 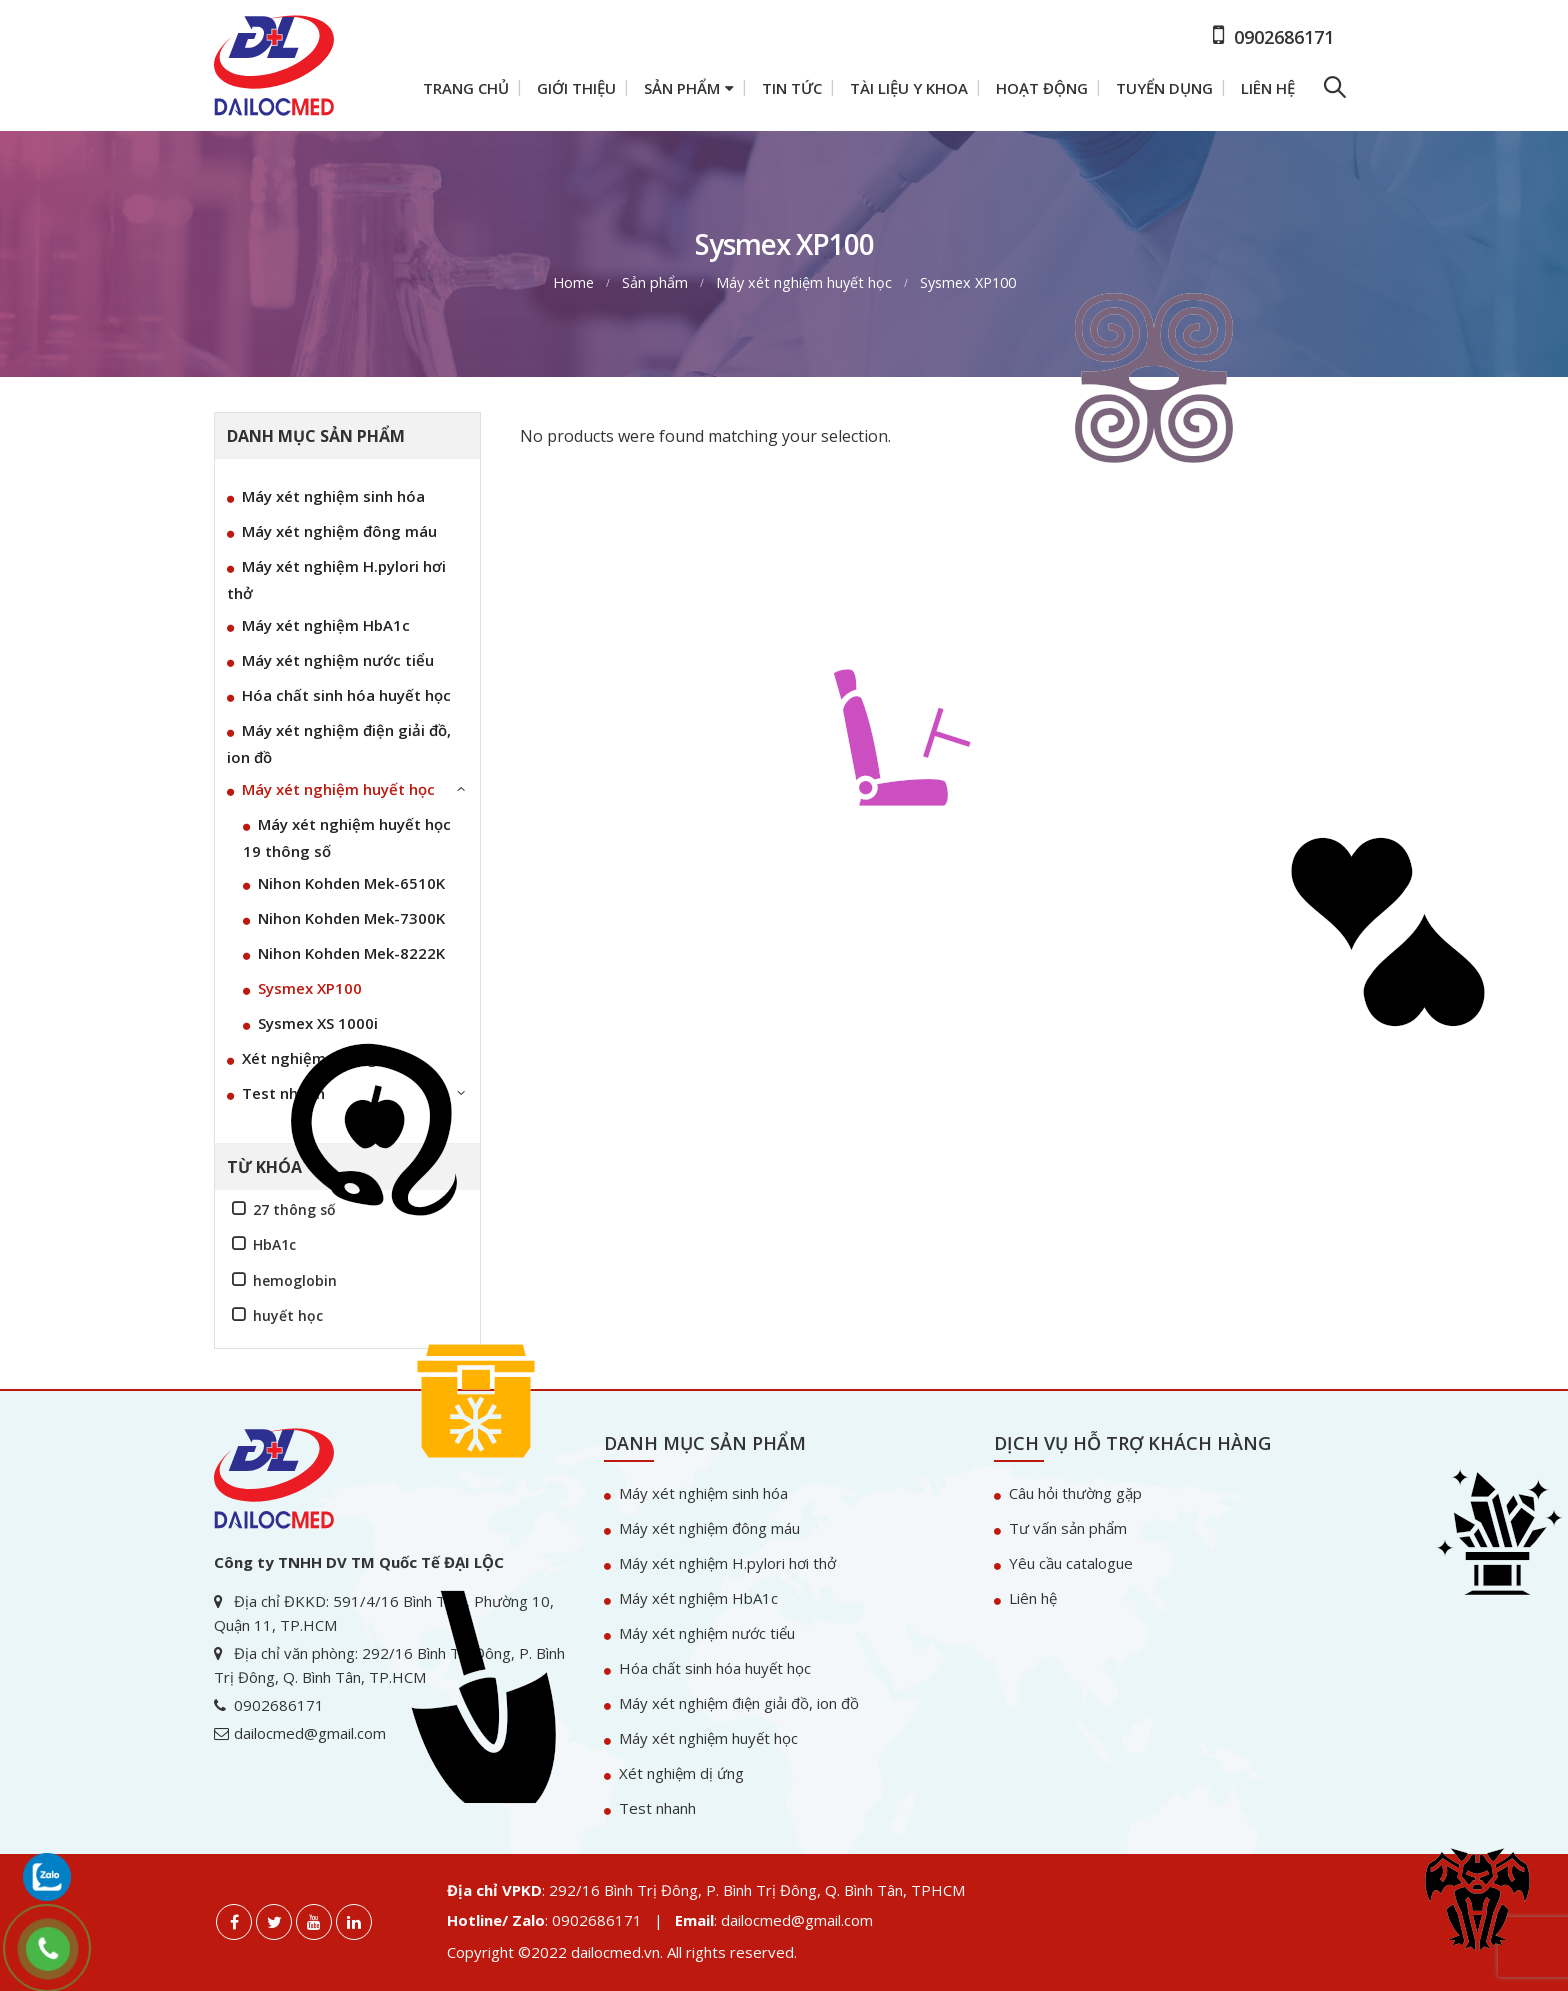 What do you see at coordinates (1497, 1532) in the screenshot?
I see `access the crystal shrine location in-game` at bounding box center [1497, 1532].